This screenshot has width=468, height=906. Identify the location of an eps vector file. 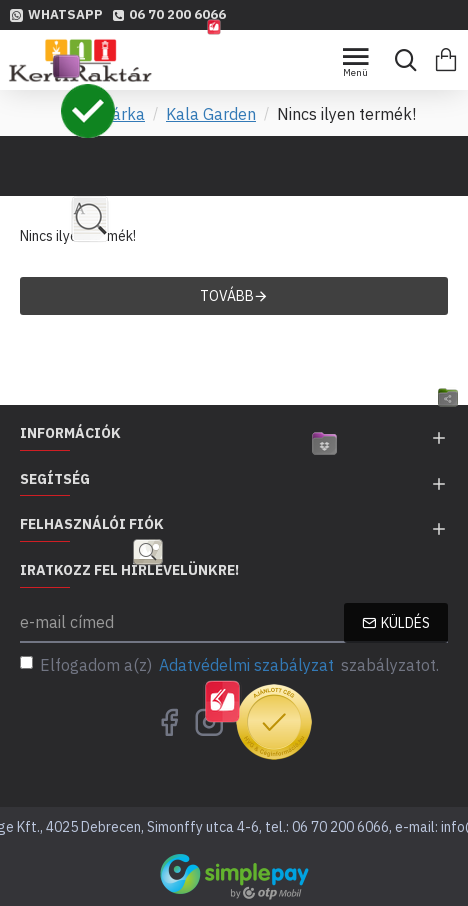
(214, 27).